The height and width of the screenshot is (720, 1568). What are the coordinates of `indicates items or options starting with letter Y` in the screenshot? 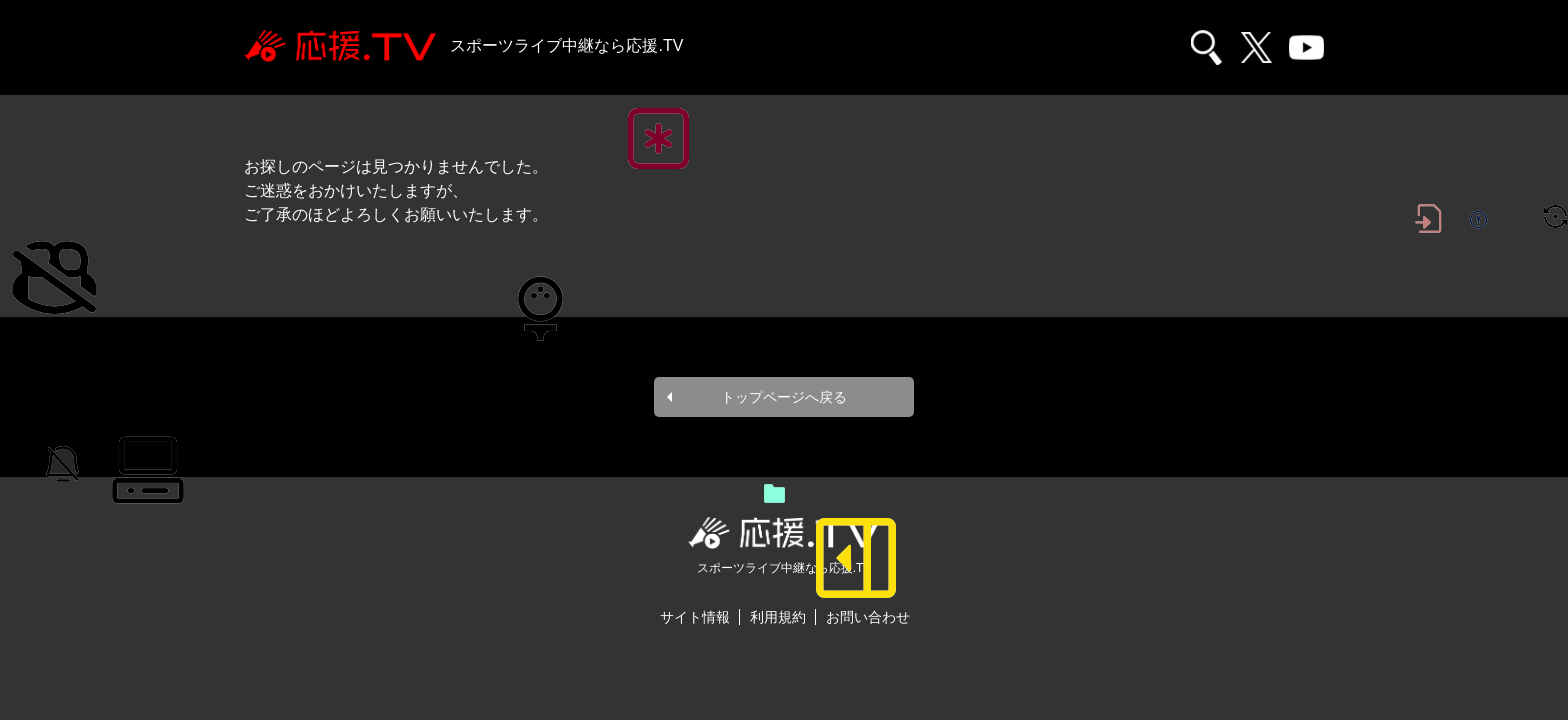 It's located at (1478, 219).